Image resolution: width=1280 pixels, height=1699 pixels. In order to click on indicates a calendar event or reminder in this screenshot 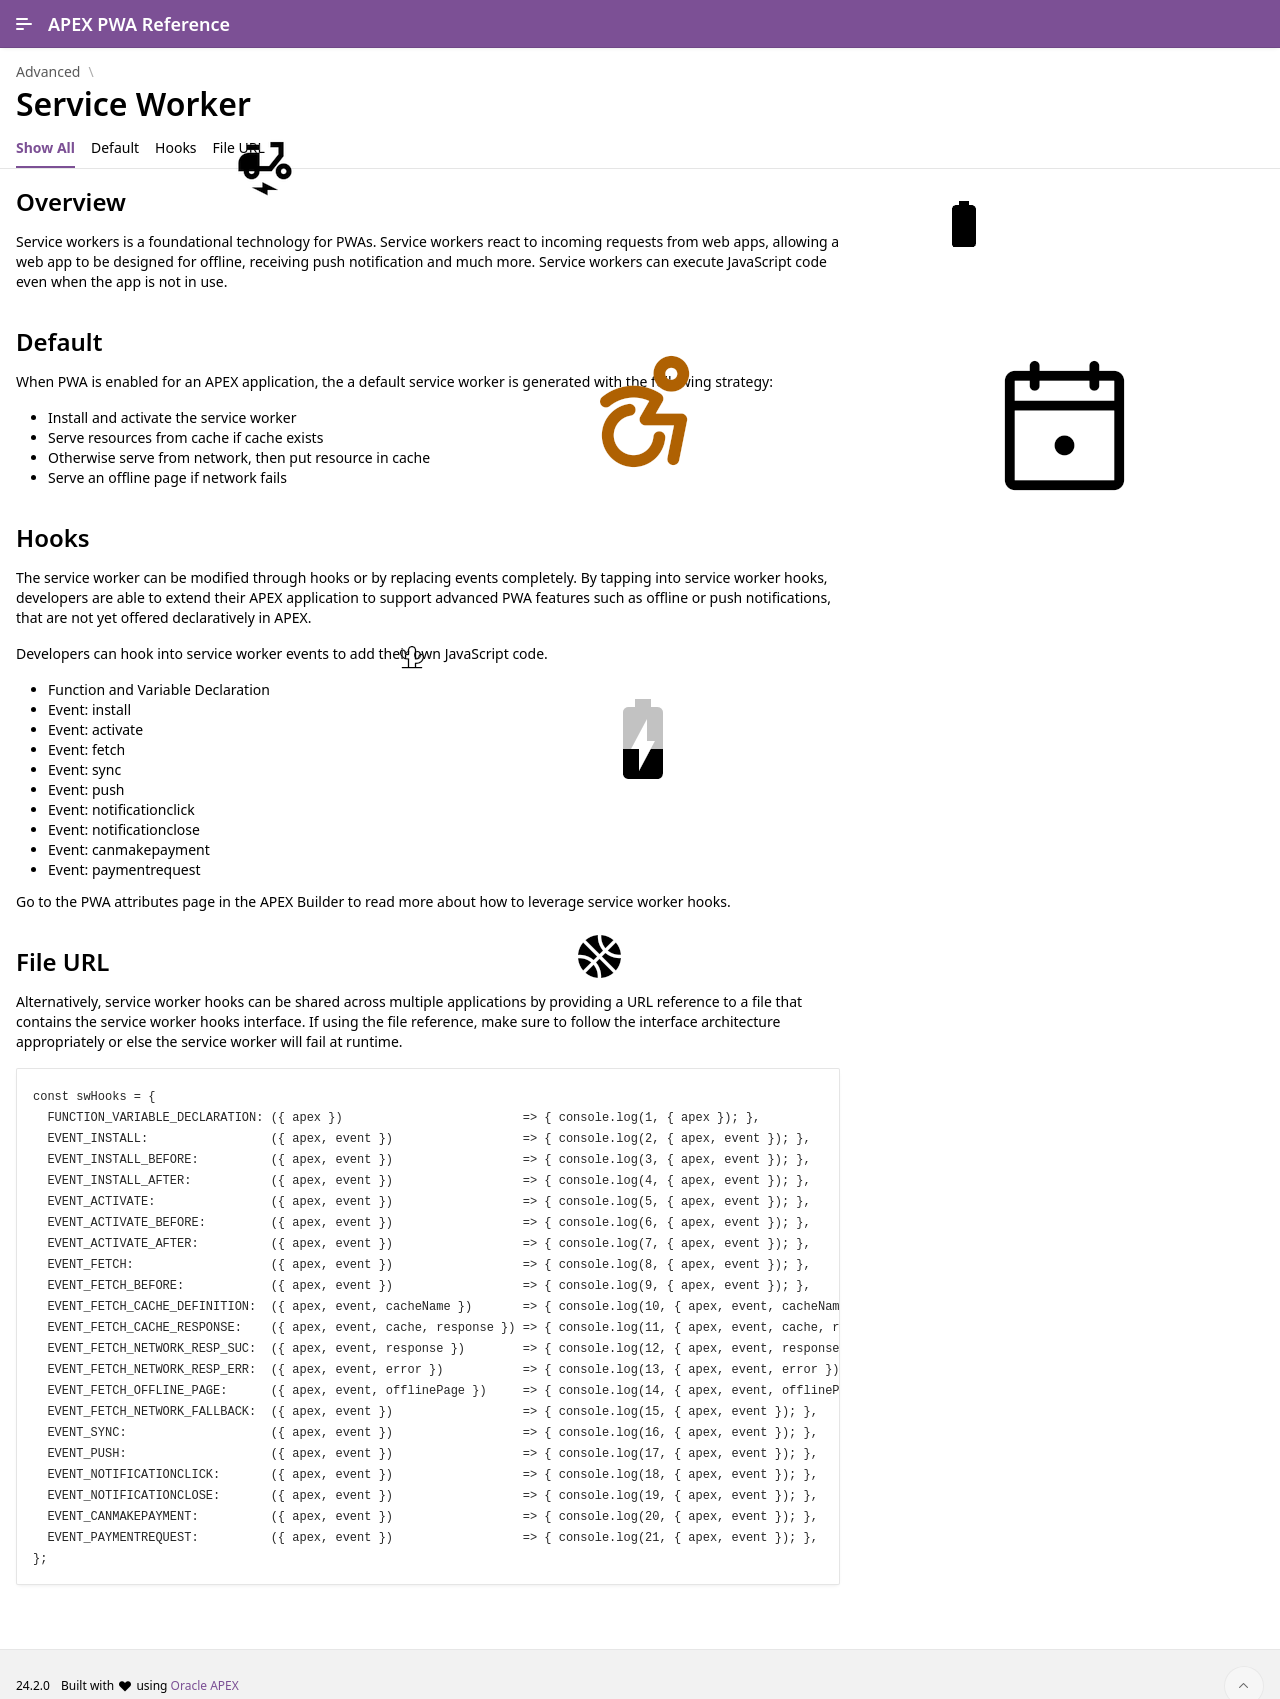, I will do `click(1064, 430)`.